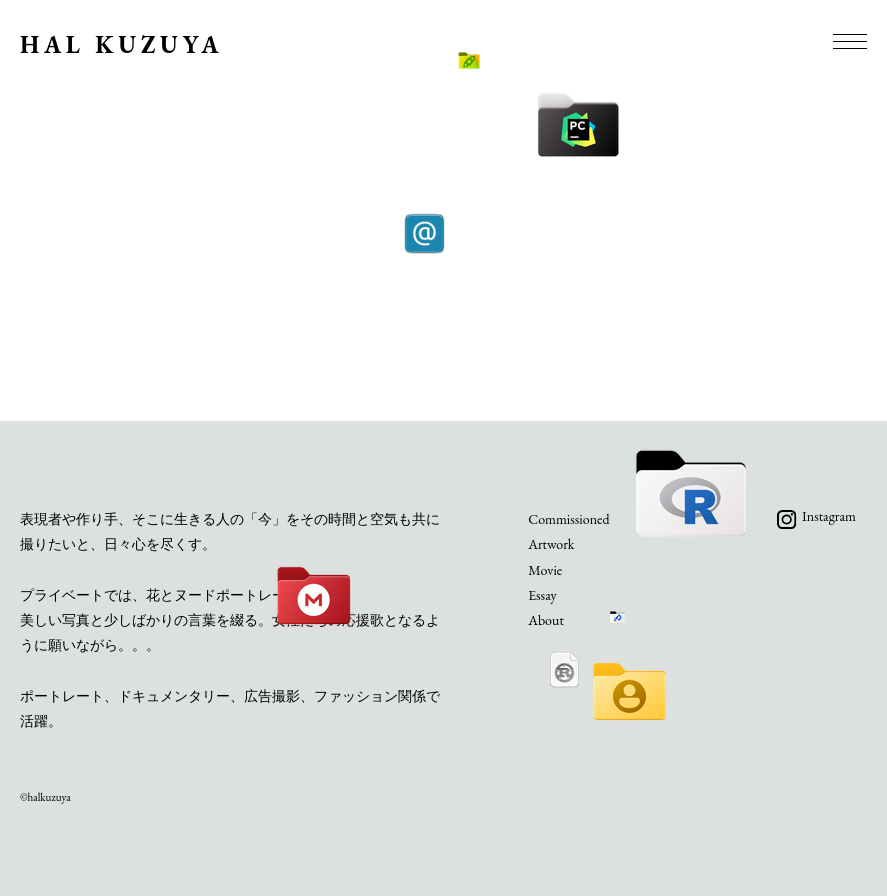  Describe the element at coordinates (424, 233) in the screenshot. I see `access online accounts settings` at that location.